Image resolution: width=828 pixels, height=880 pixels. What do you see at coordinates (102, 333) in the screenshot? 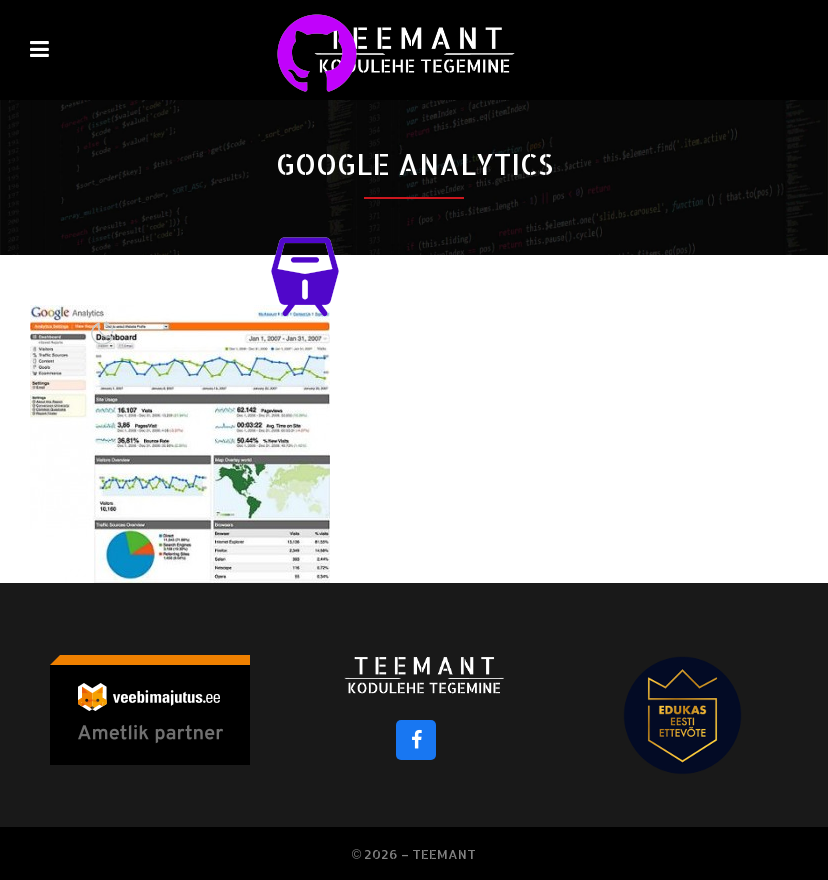
I see `toggle dark mode or night theme` at bounding box center [102, 333].